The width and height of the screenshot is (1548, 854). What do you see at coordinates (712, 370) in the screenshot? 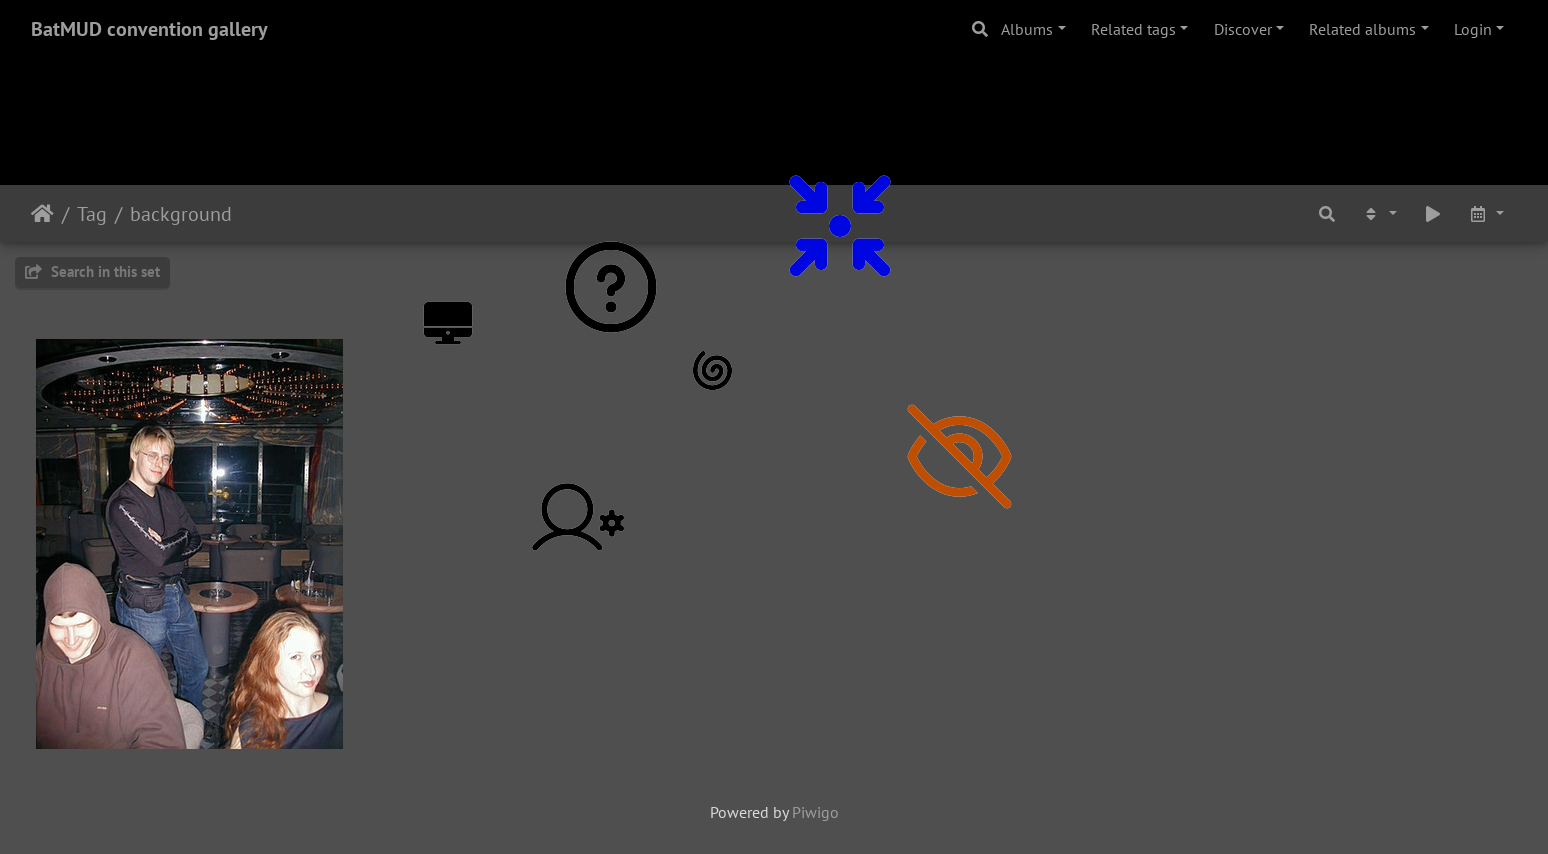
I see `indicates loading or processing in progress` at bounding box center [712, 370].